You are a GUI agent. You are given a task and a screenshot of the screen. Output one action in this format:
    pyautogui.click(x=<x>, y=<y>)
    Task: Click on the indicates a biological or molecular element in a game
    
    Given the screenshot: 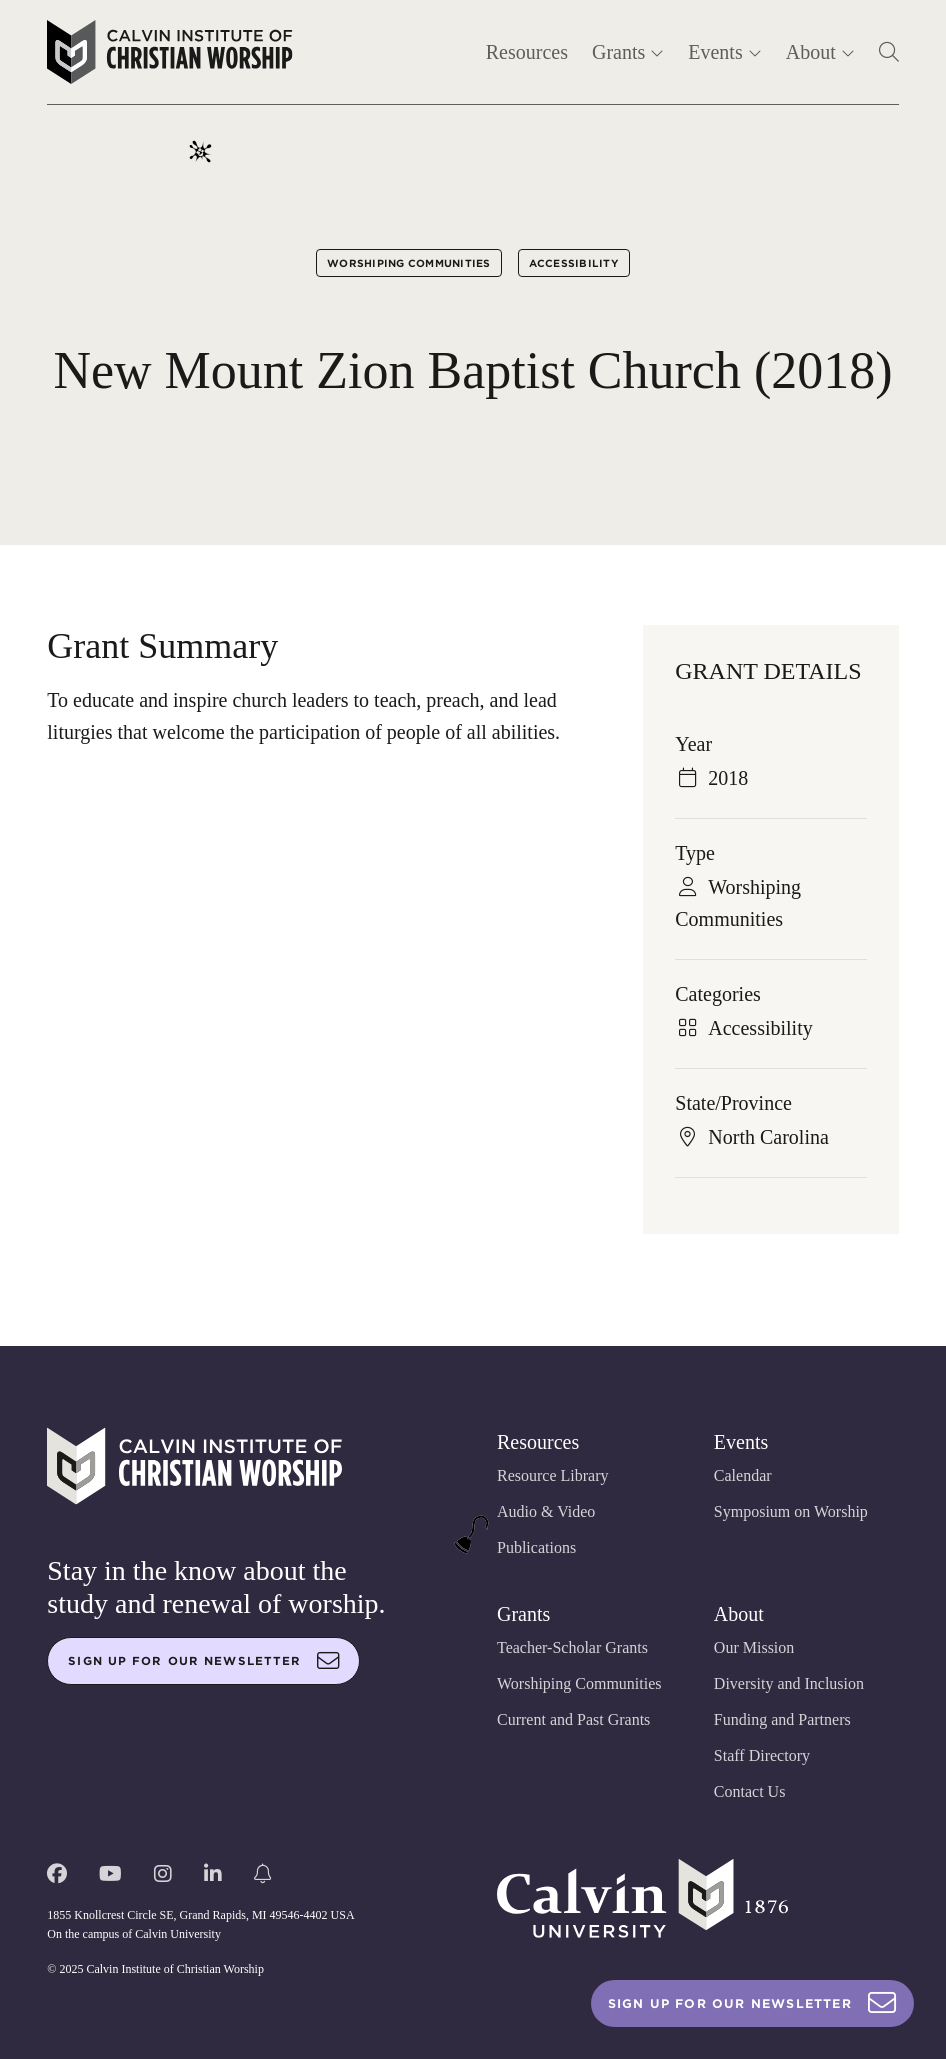 What is the action you would take?
    pyautogui.click(x=200, y=151)
    